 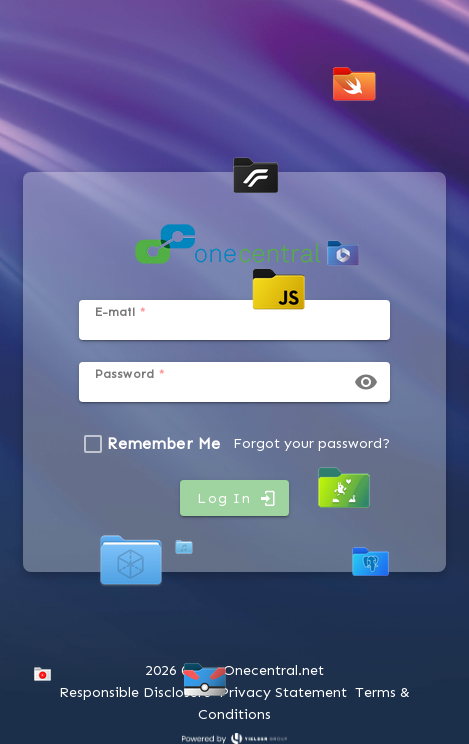 I want to click on open your gamejolt games folder, so click(x=344, y=489).